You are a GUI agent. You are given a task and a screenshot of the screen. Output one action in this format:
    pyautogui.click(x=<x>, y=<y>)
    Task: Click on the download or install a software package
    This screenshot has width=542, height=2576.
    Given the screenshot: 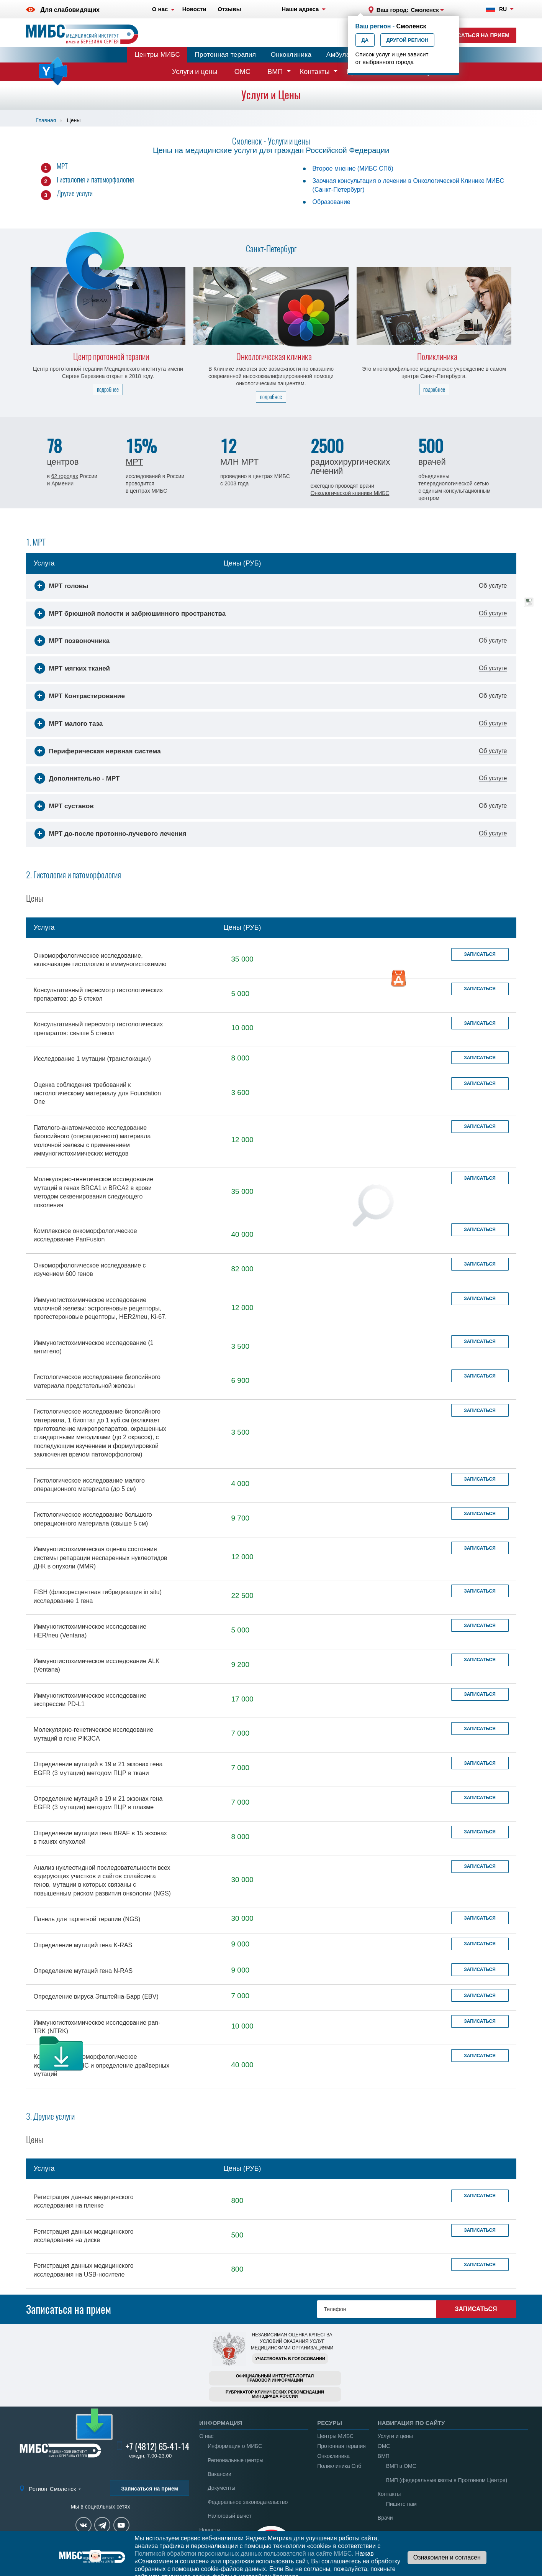 What is the action you would take?
    pyautogui.click(x=94, y=2425)
    